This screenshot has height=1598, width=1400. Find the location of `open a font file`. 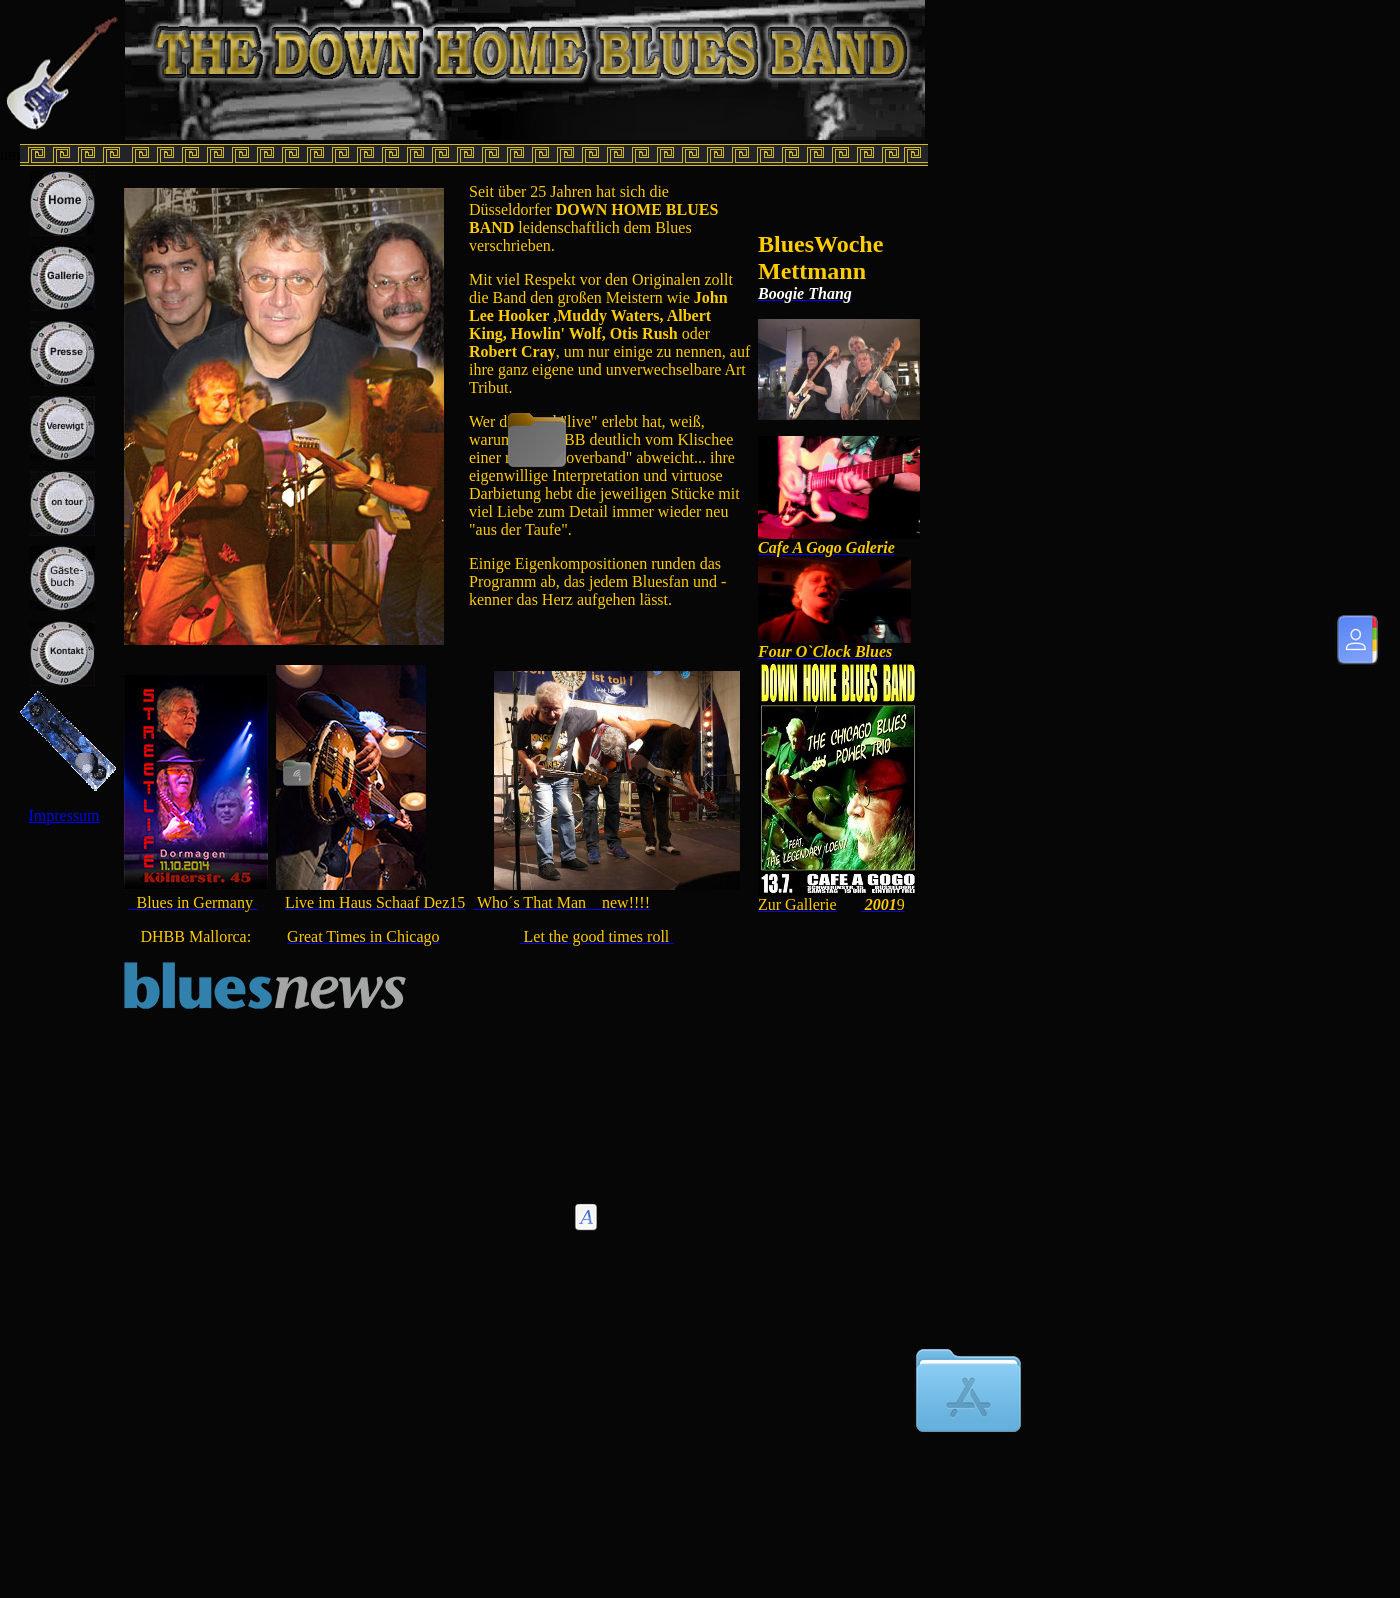

open a font file is located at coordinates (586, 1217).